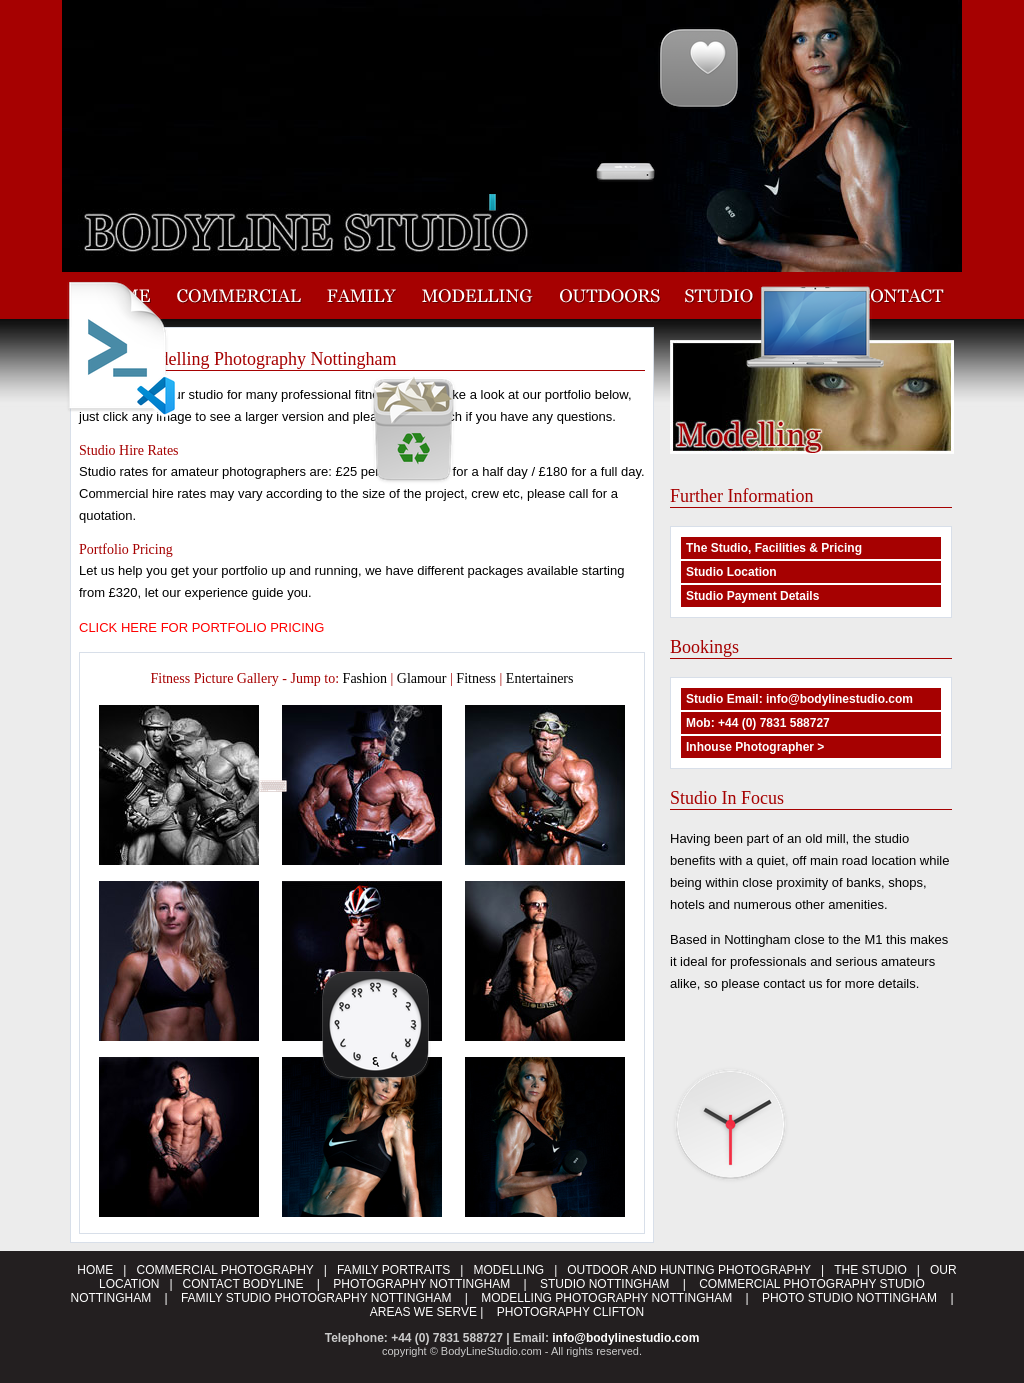  Describe the element at coordinates (375, 1024) in the screenshot. I see `open the clock app` at that location.